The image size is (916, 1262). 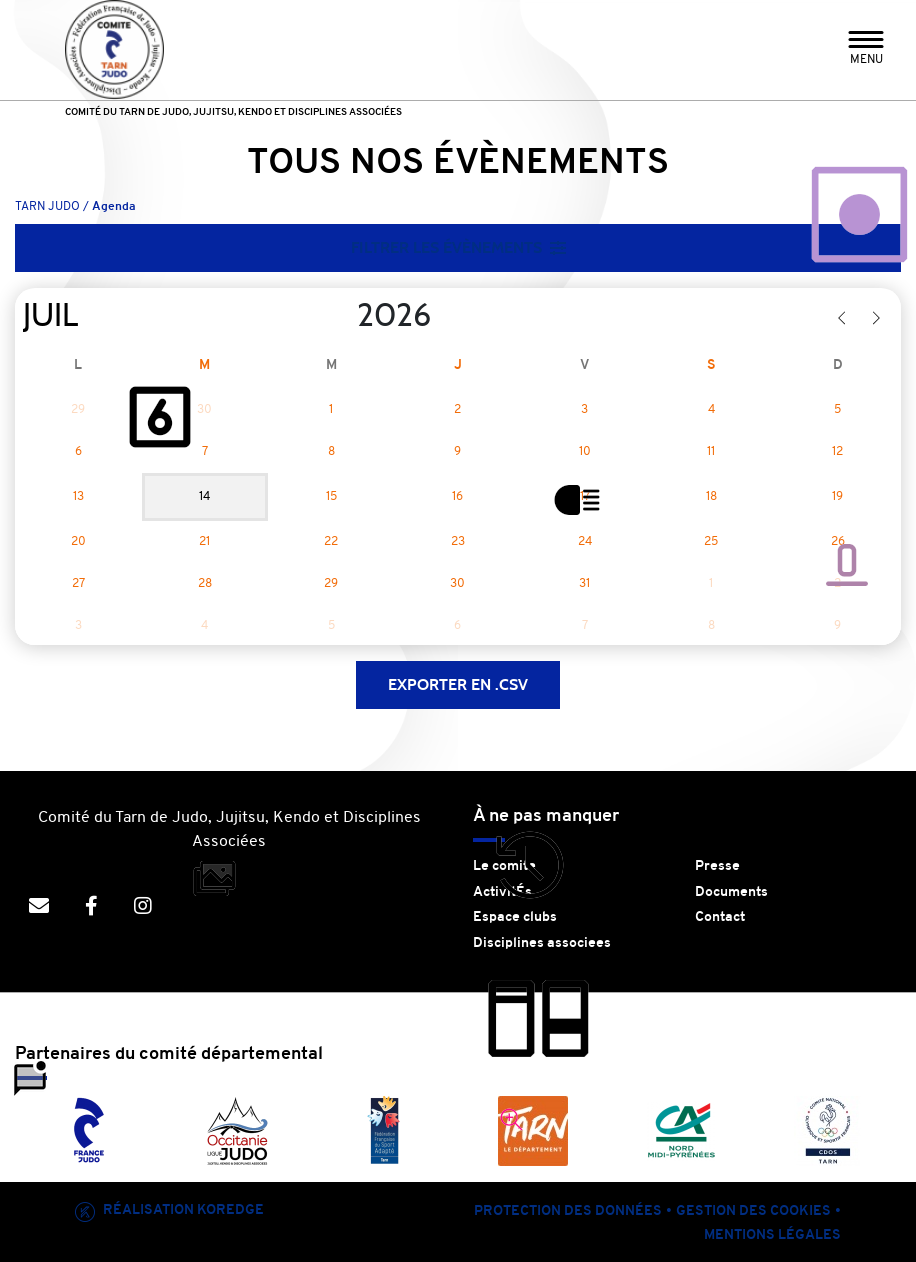 I want to click on toggle vehicle headlights on/off, so click(x=577, y=500).